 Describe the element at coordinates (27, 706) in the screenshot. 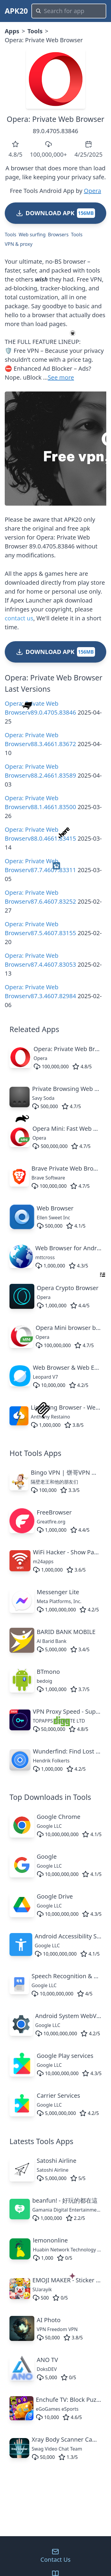

I see `open Blockbench 3D modeling application` at that location.